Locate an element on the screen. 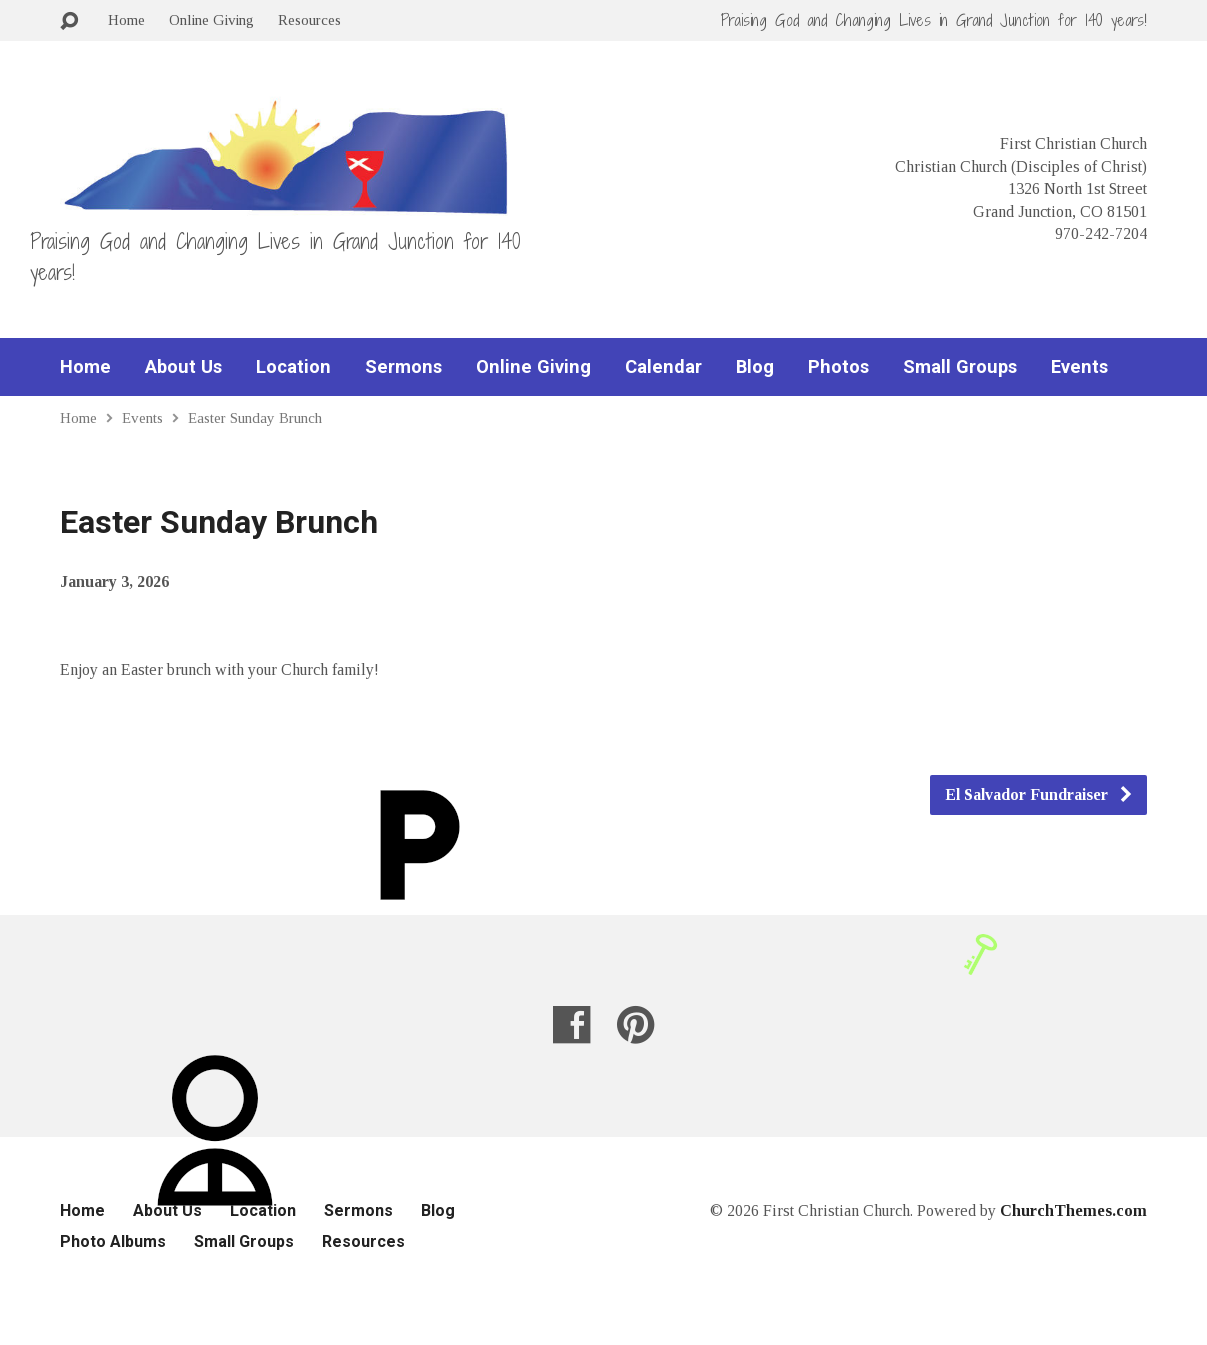 The height and width of the screenshot is (1345, 1207). open keeweb password manager is located at coordinates (980, 954).